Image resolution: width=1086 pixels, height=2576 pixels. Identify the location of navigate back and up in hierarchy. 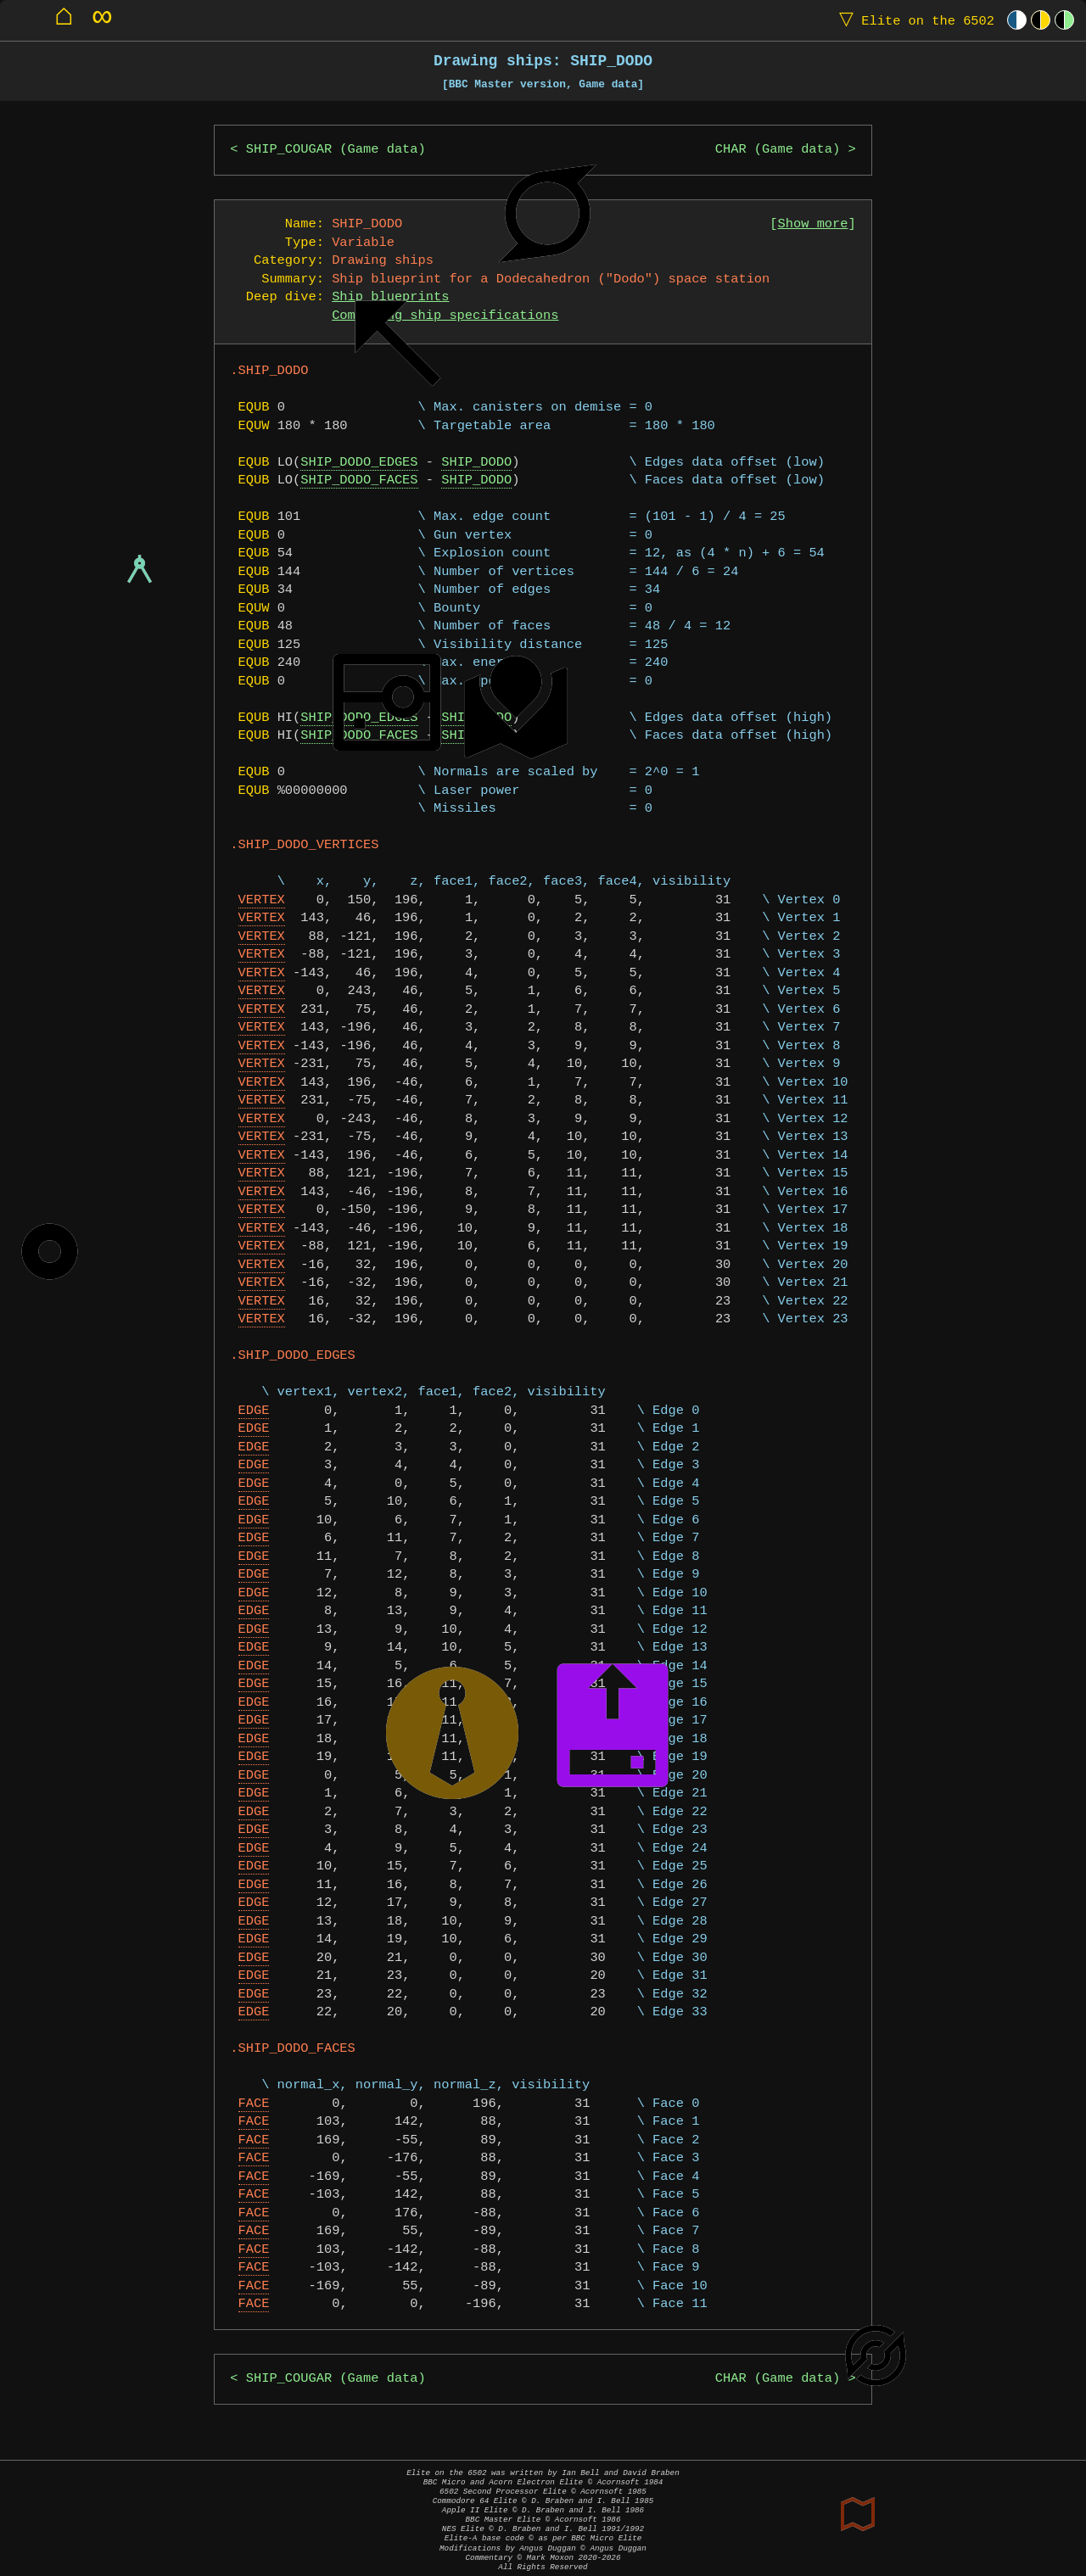
(395, 341).